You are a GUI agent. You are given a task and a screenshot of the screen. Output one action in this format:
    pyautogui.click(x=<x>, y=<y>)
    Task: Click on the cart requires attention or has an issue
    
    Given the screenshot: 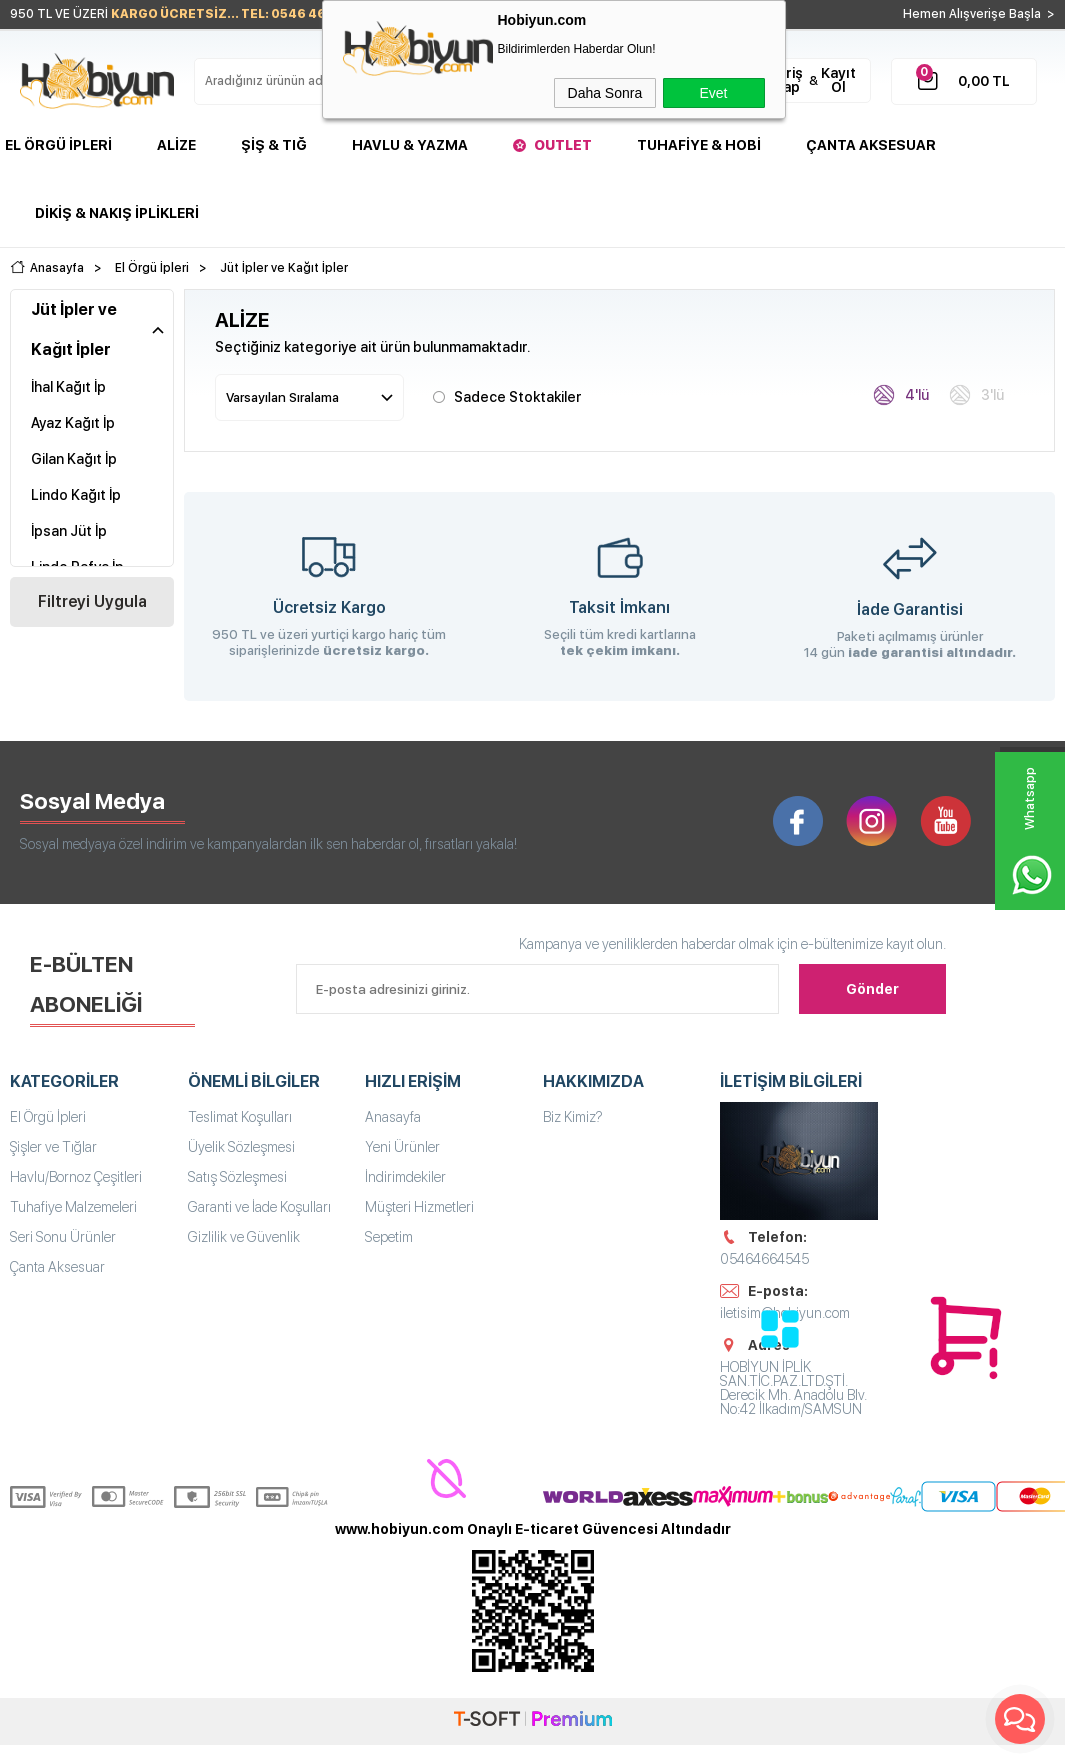 What is the action you would take?
    pyautogui.click(x=966, y=1336)
    